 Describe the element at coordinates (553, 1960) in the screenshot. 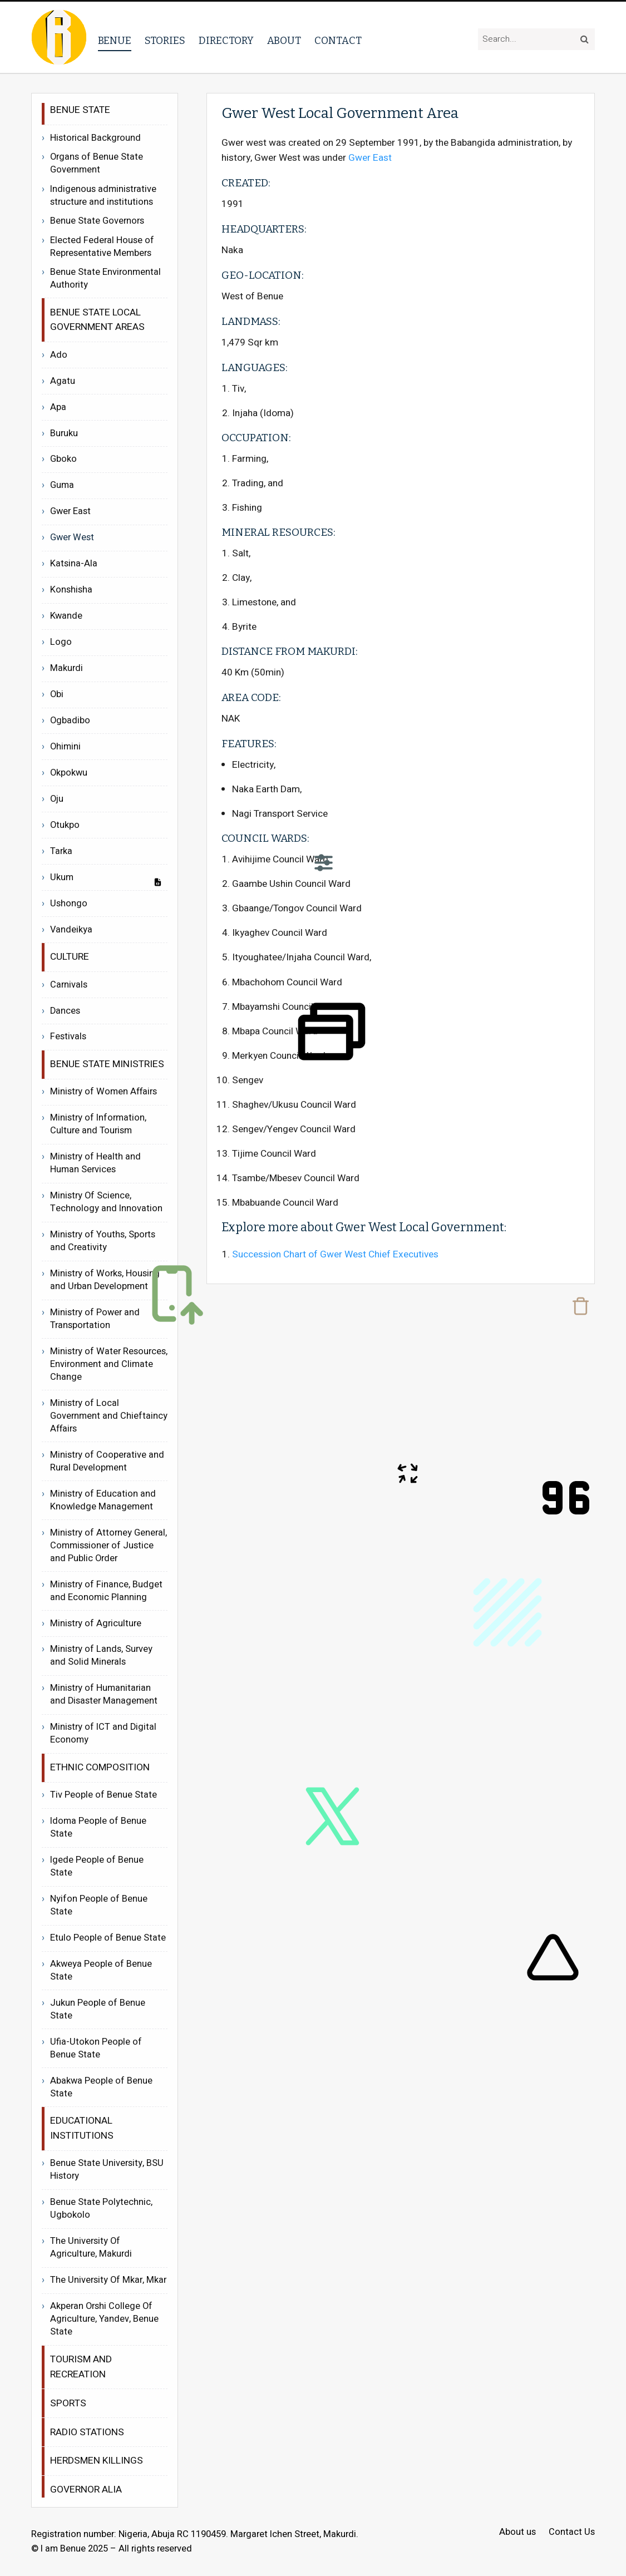

I see `bleach-safe laundry care symbol` at that location.